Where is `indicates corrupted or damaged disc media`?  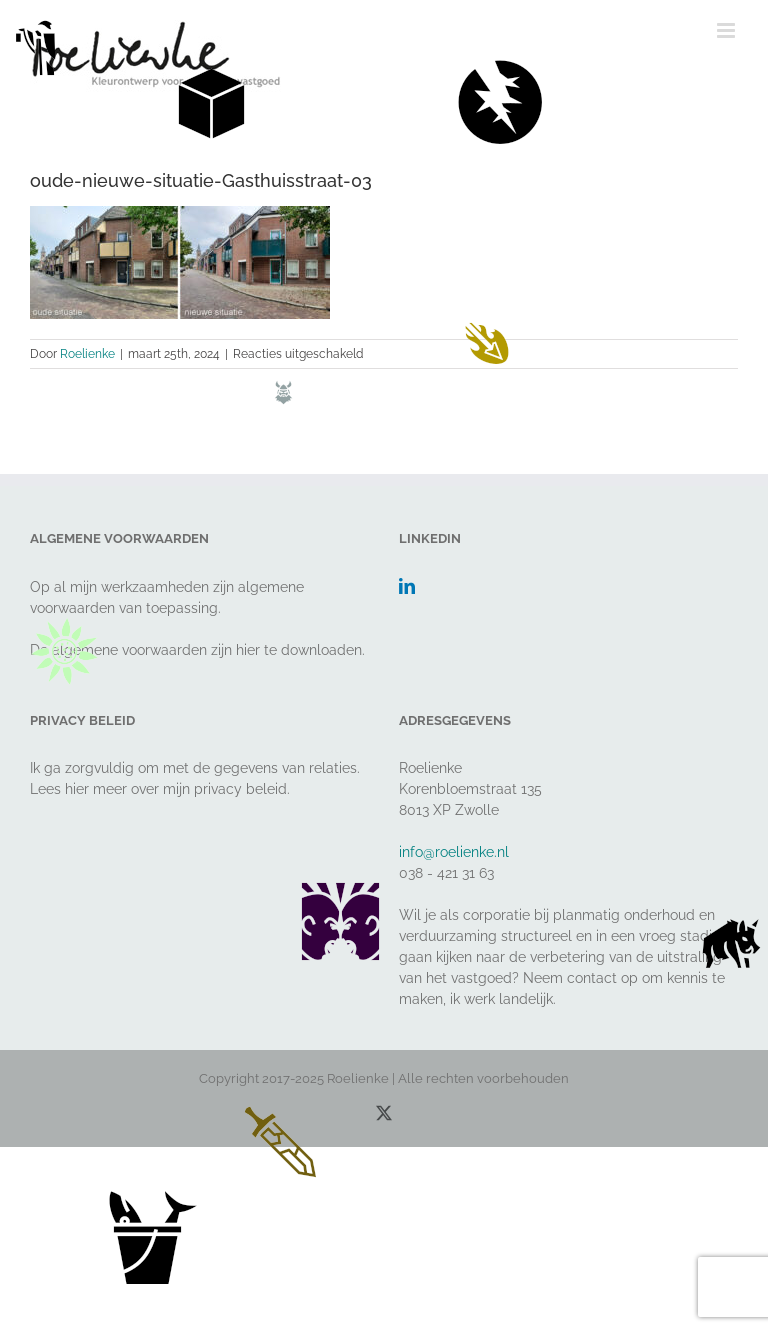 indicates corrupted or damaged disc media is located at coordinates (500, 102).